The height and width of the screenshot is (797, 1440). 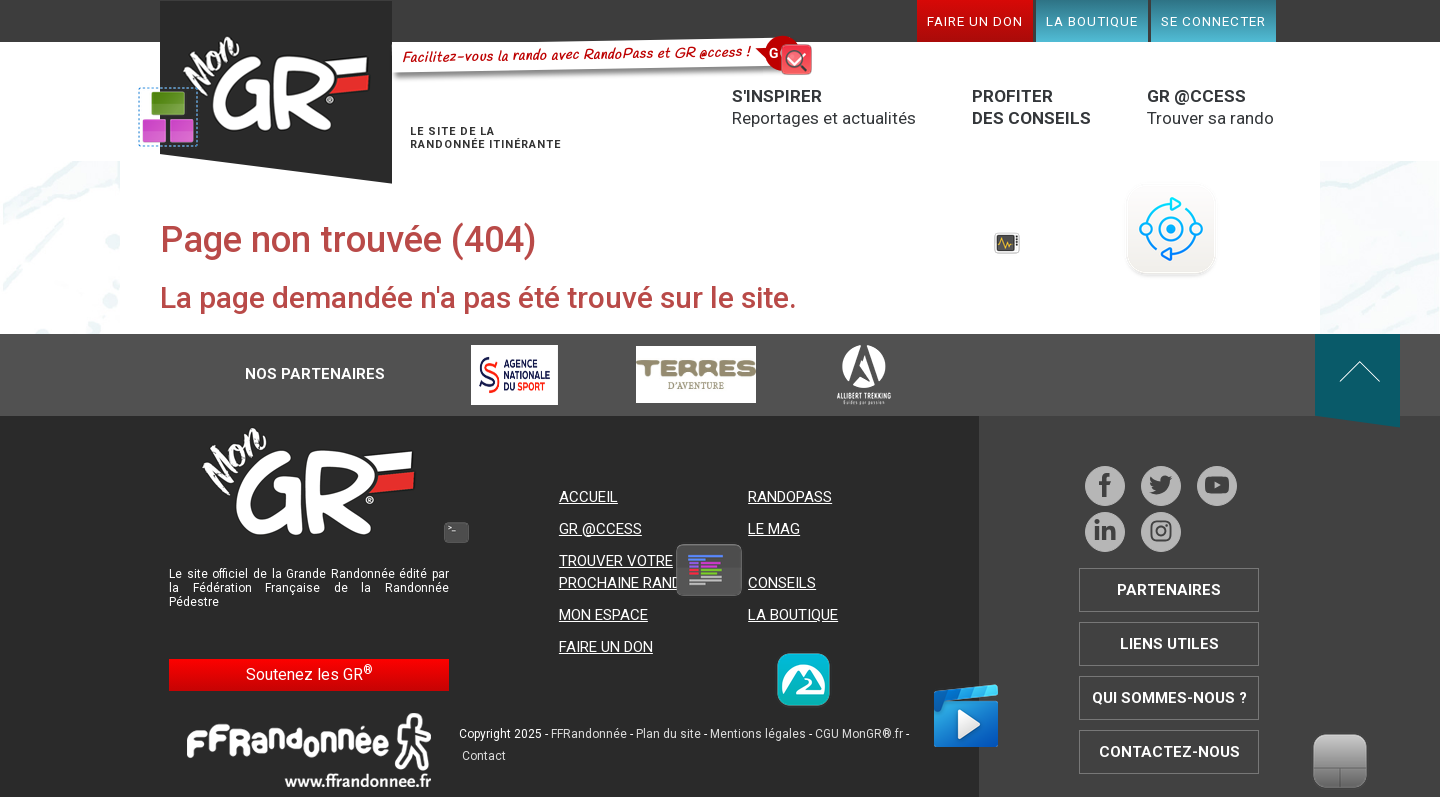 What do you see at coordinates (796, 59) in the screenshot?
I see `open dconf editor to modify system settings` at bounding box center [796, 59].